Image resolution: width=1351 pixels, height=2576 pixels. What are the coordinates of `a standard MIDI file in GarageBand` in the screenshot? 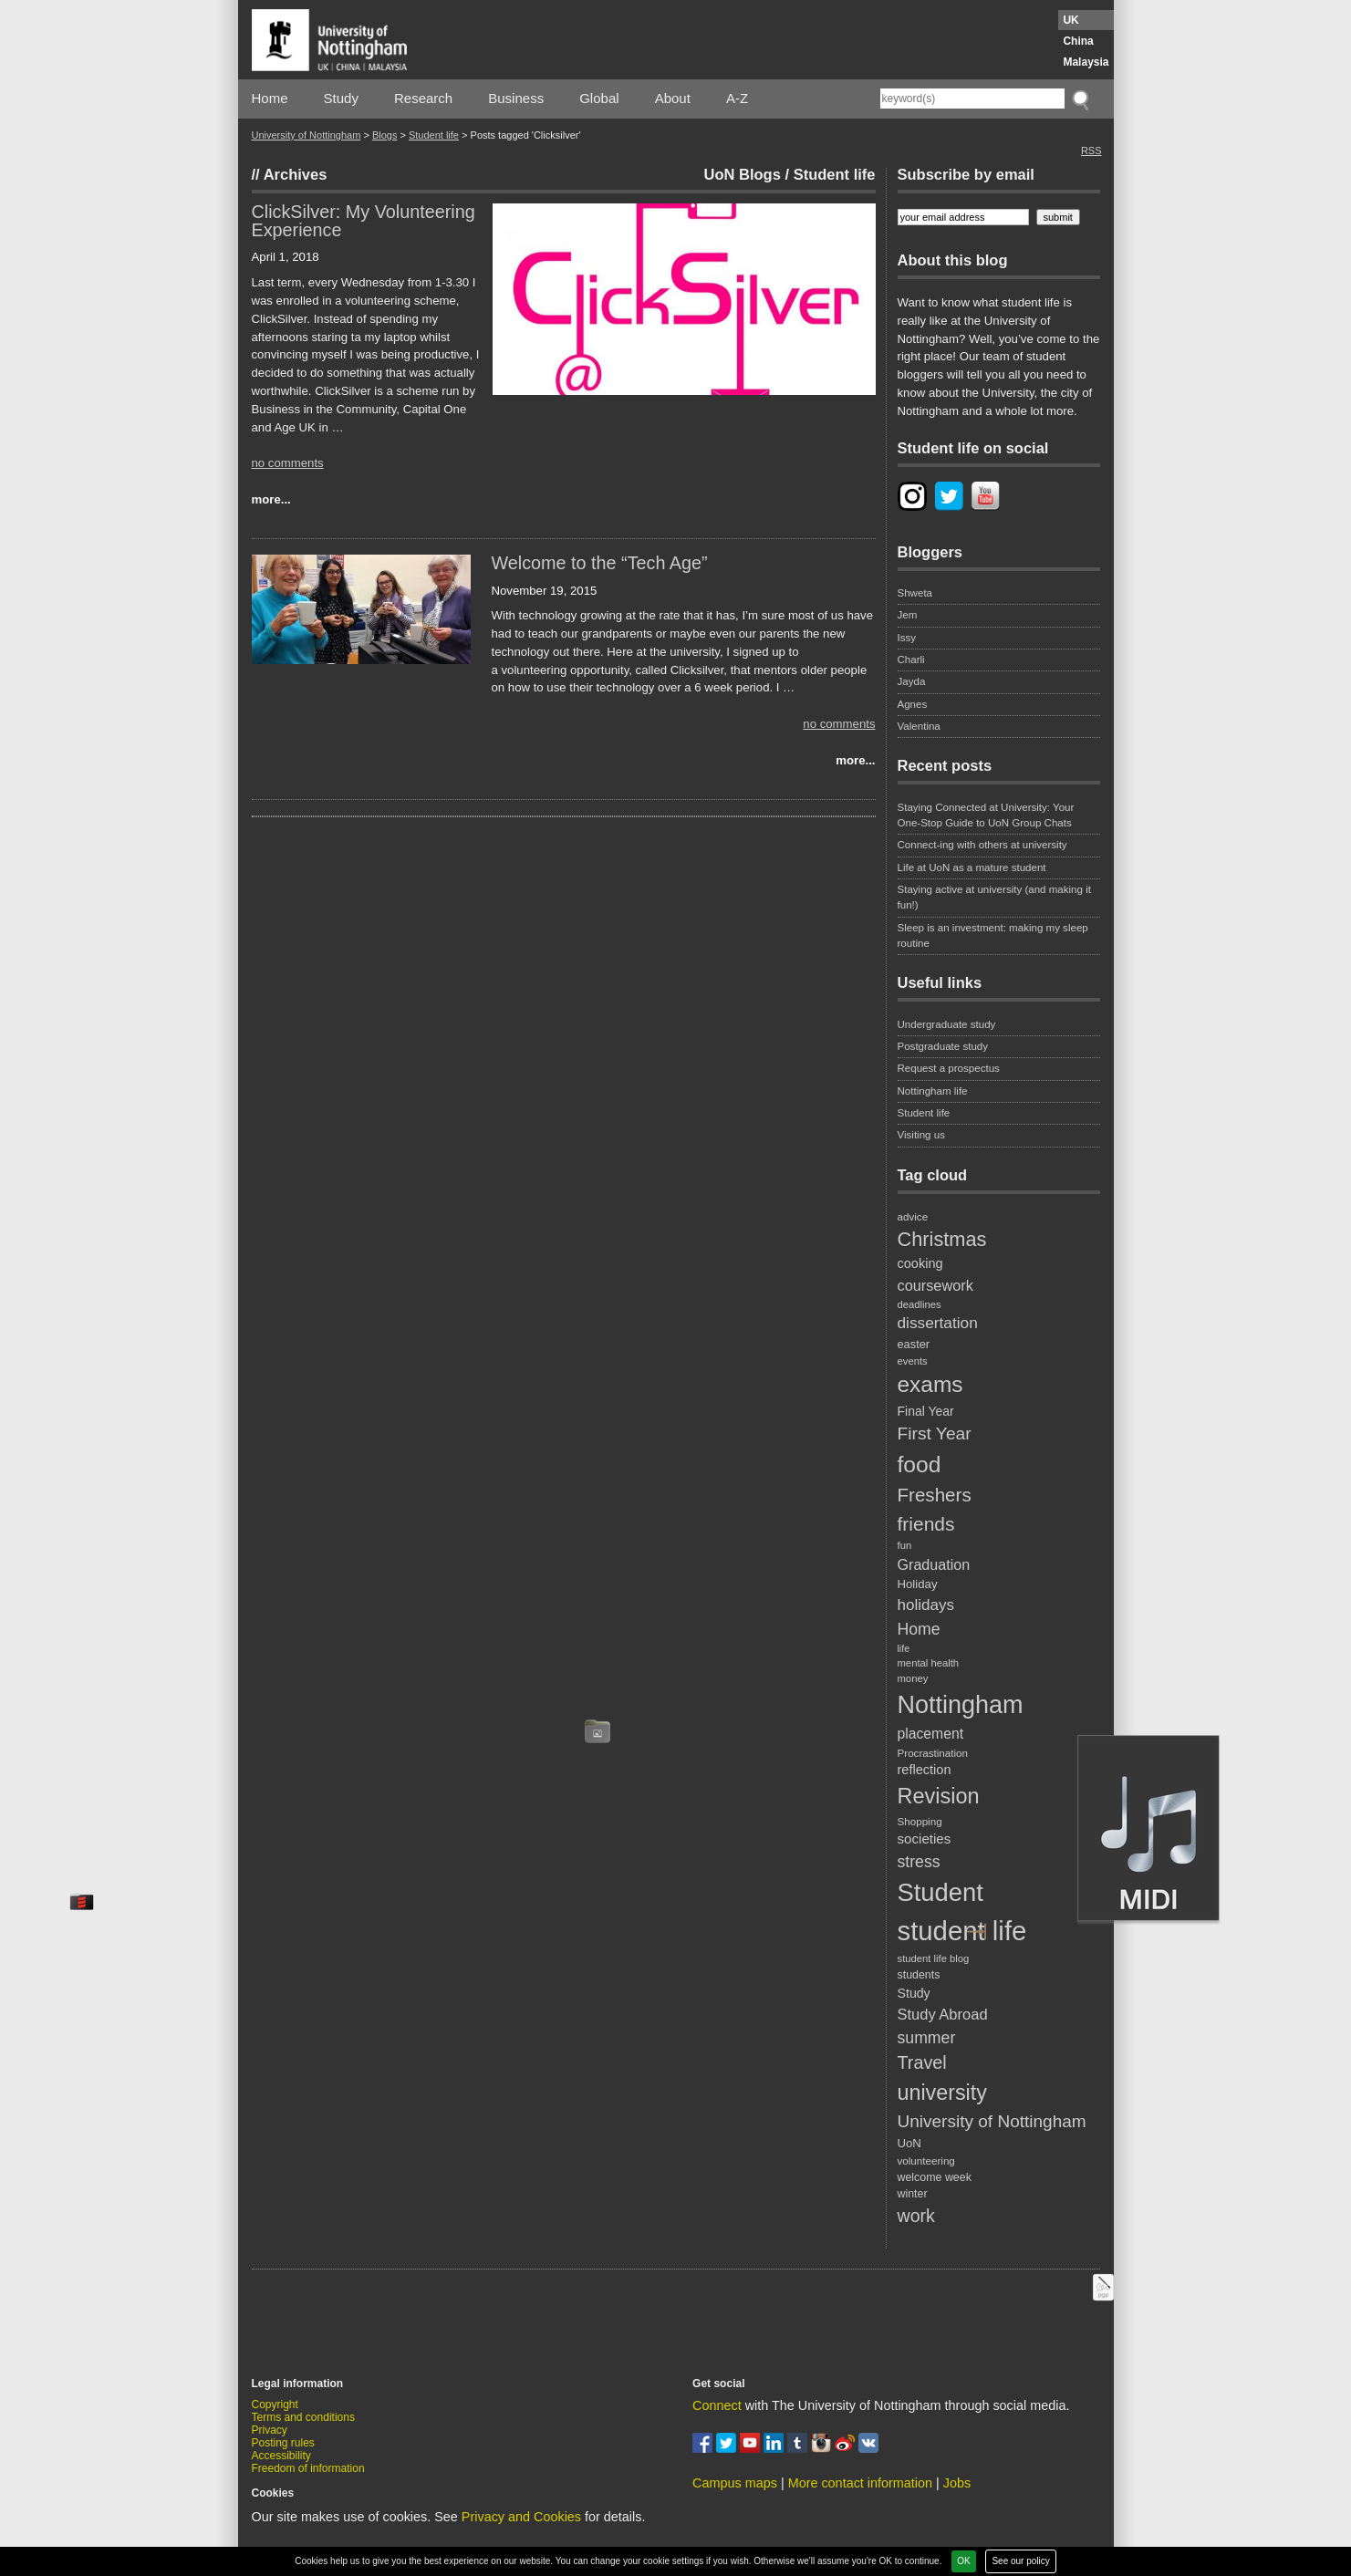 It's located at (1148, 1833).